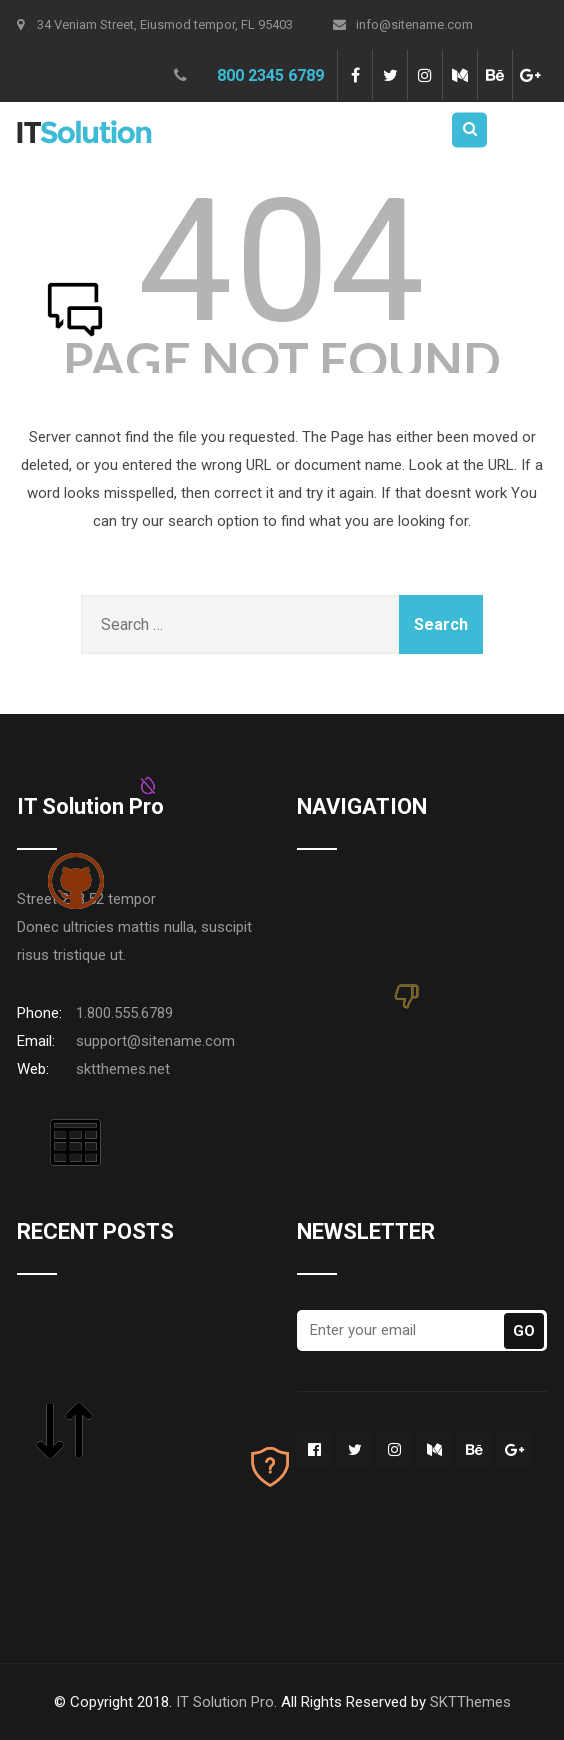 The width and height of the screenshot is (564, 1740). Describe the element at coordinates (76, 881) in the screenshot. I see `open GitHub repository` at that location.